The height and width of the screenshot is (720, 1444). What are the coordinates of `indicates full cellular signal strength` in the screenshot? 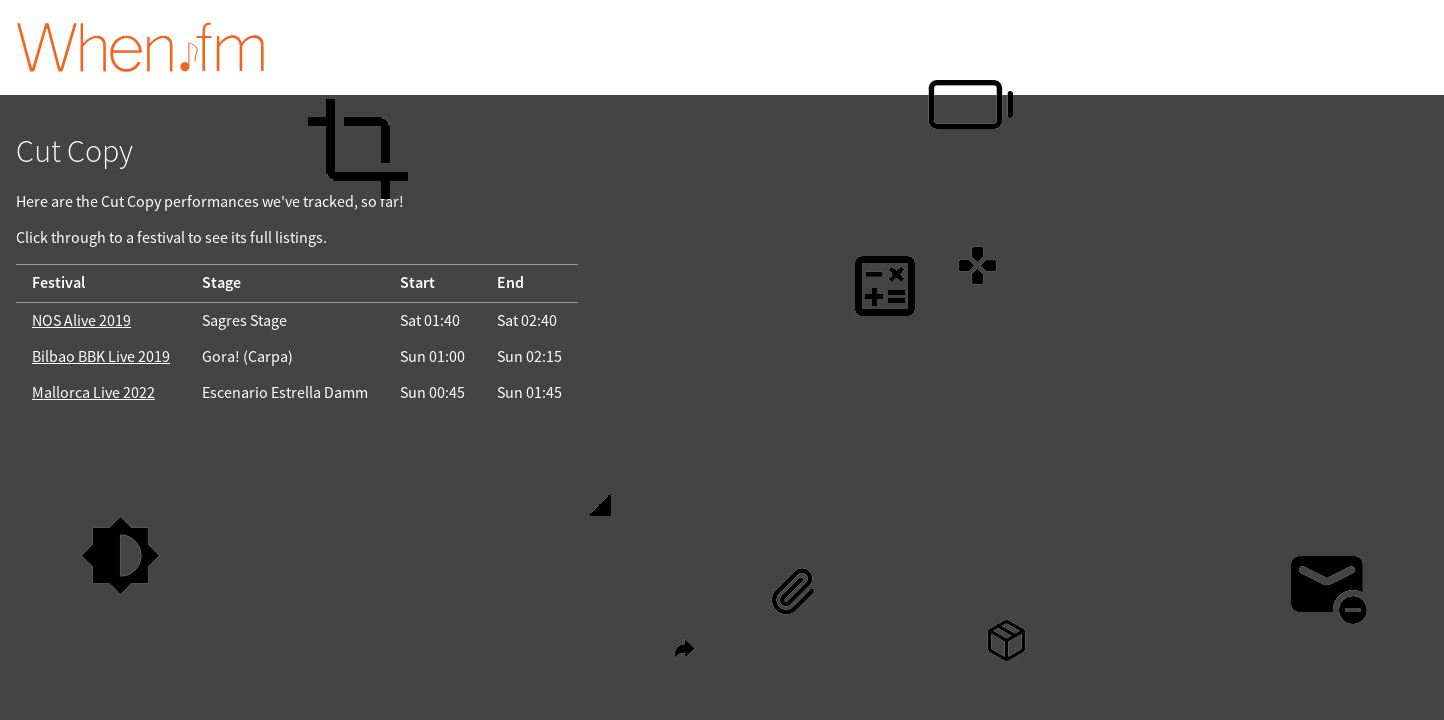 It's located at (599, 504).